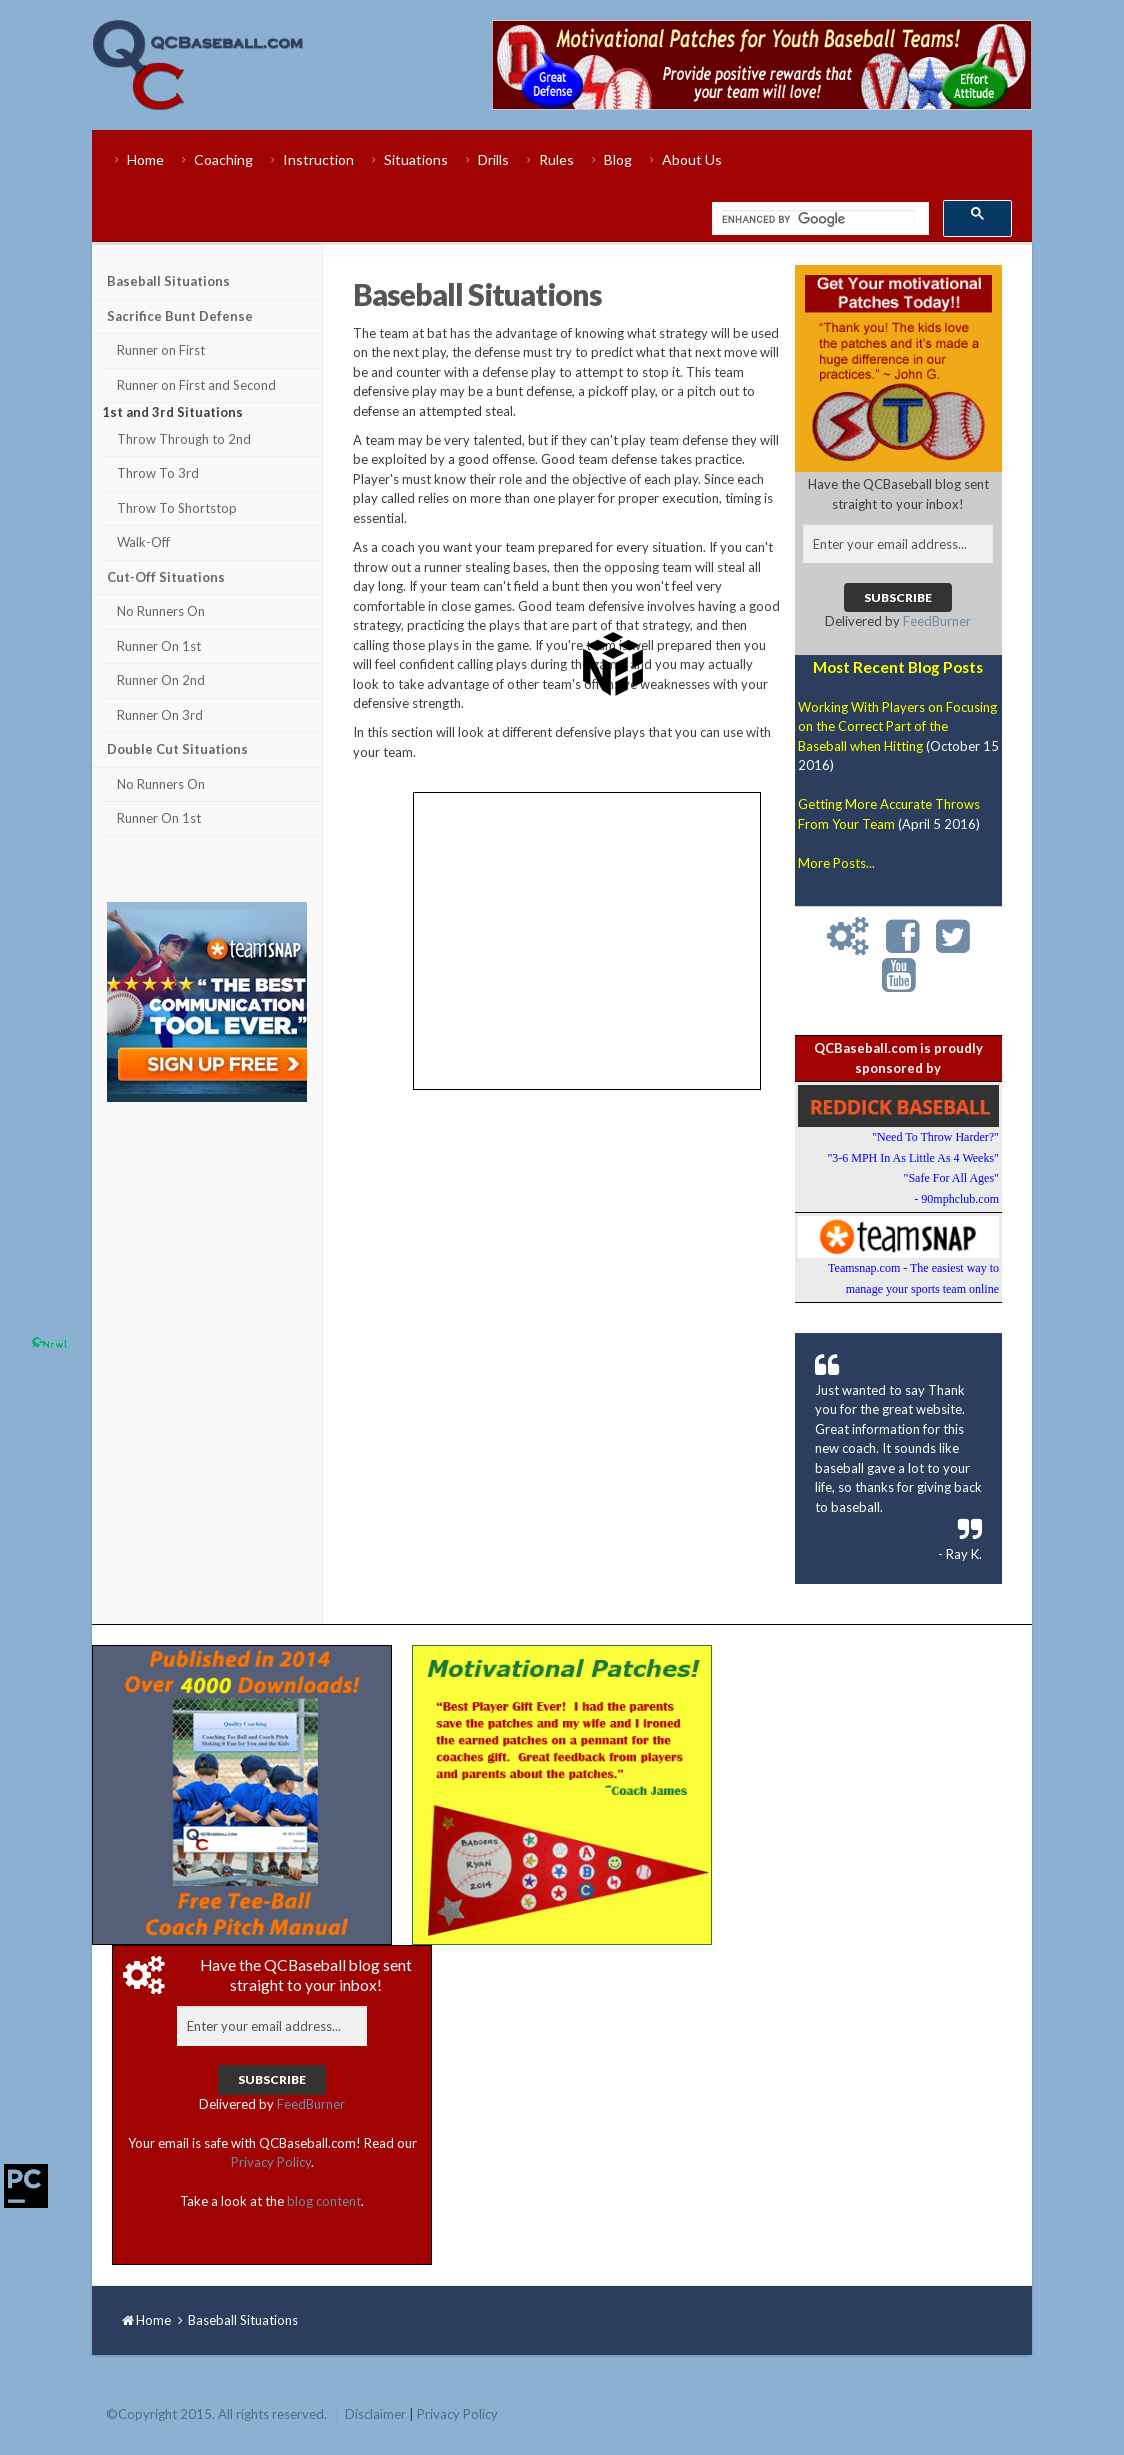 Image resolution: width=1124 pixels, height=2455 pixels. What do you see at coordinates (49, 1342) in the screenshot?
I see `nrwl company logo` at bounding box center [49, 1342].